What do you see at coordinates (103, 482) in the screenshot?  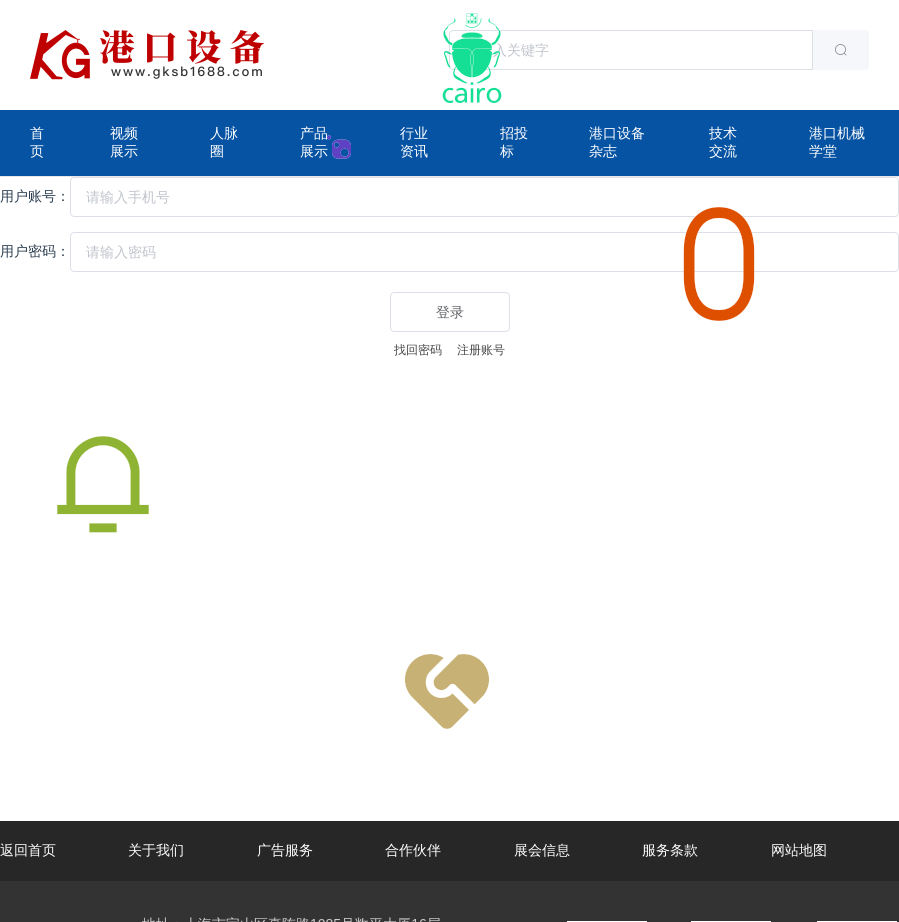 I see `notification or alert indicator` at bounding box center [103, 482].